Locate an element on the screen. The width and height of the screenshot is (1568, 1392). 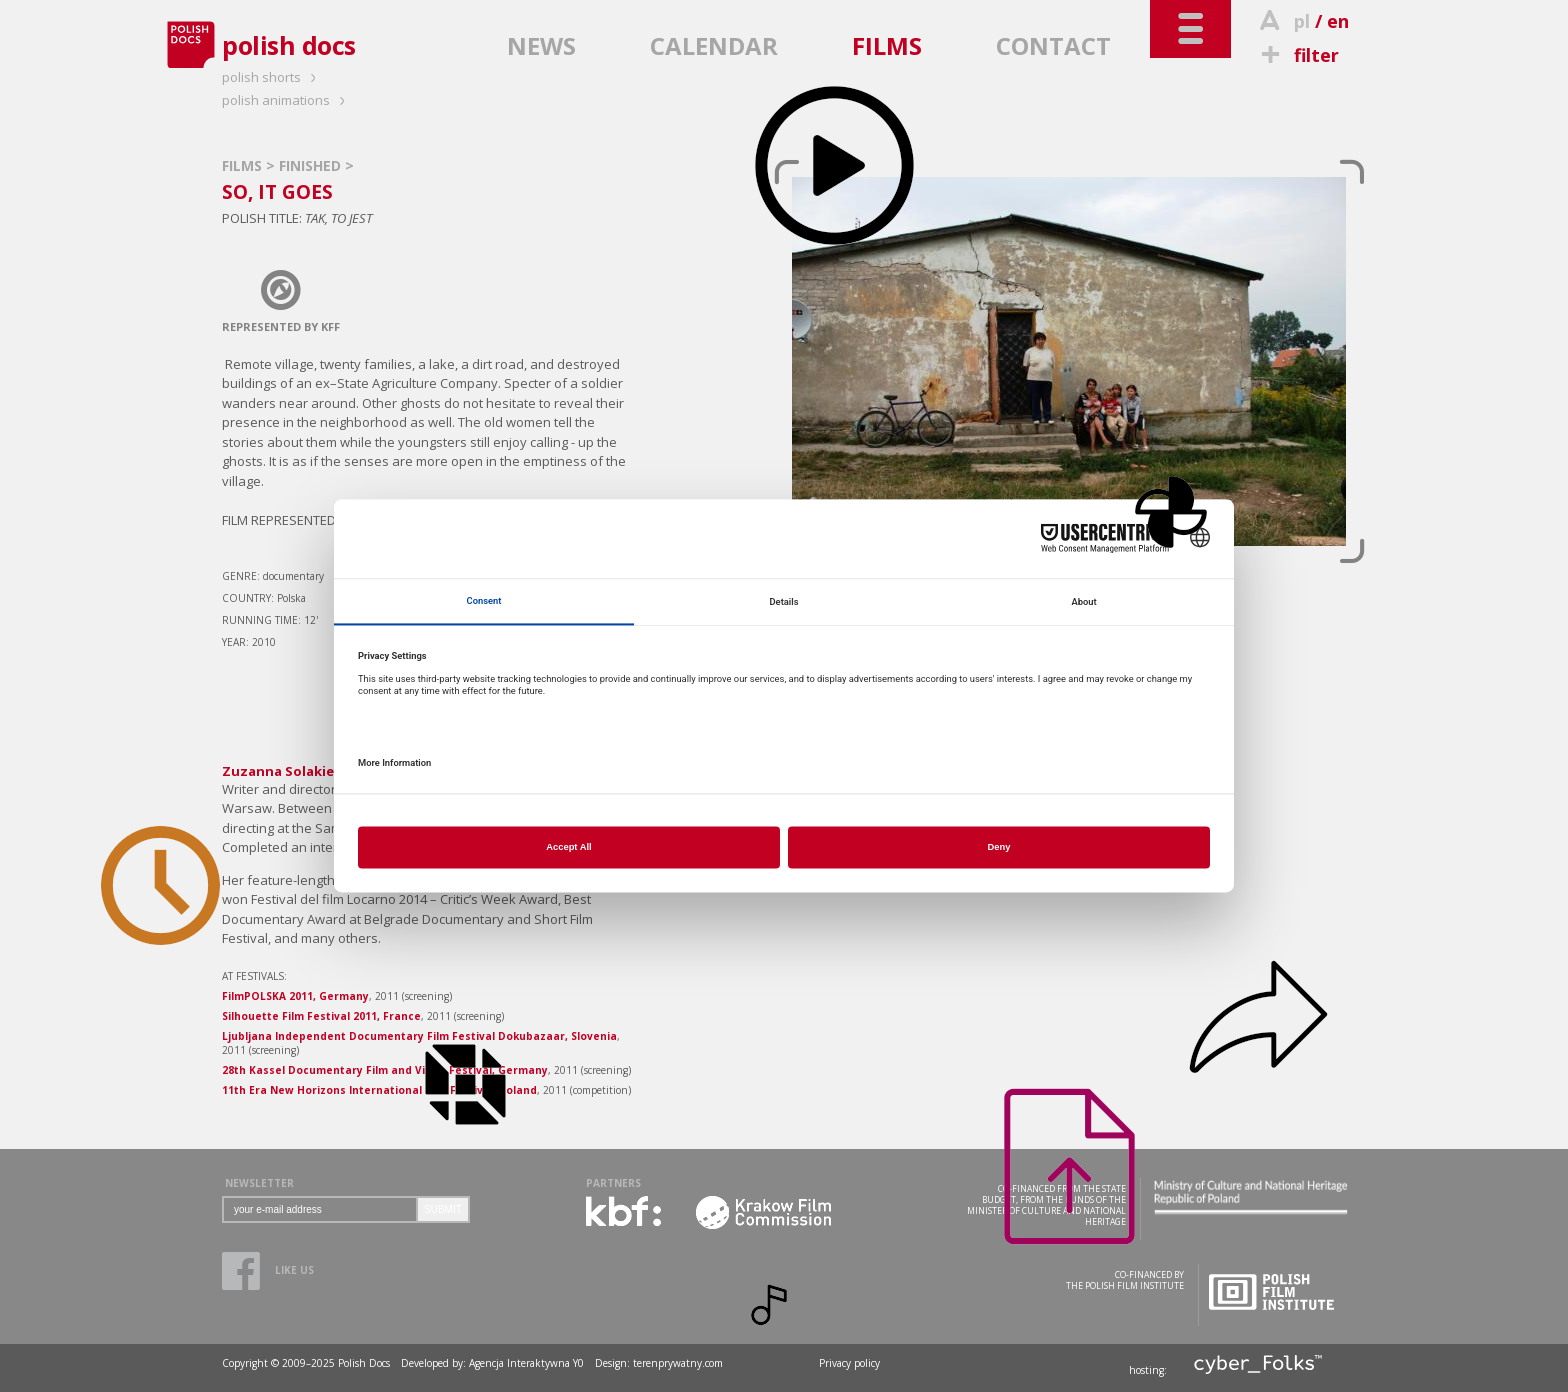
view 3D model or object is located at coordinates (465, 1084).